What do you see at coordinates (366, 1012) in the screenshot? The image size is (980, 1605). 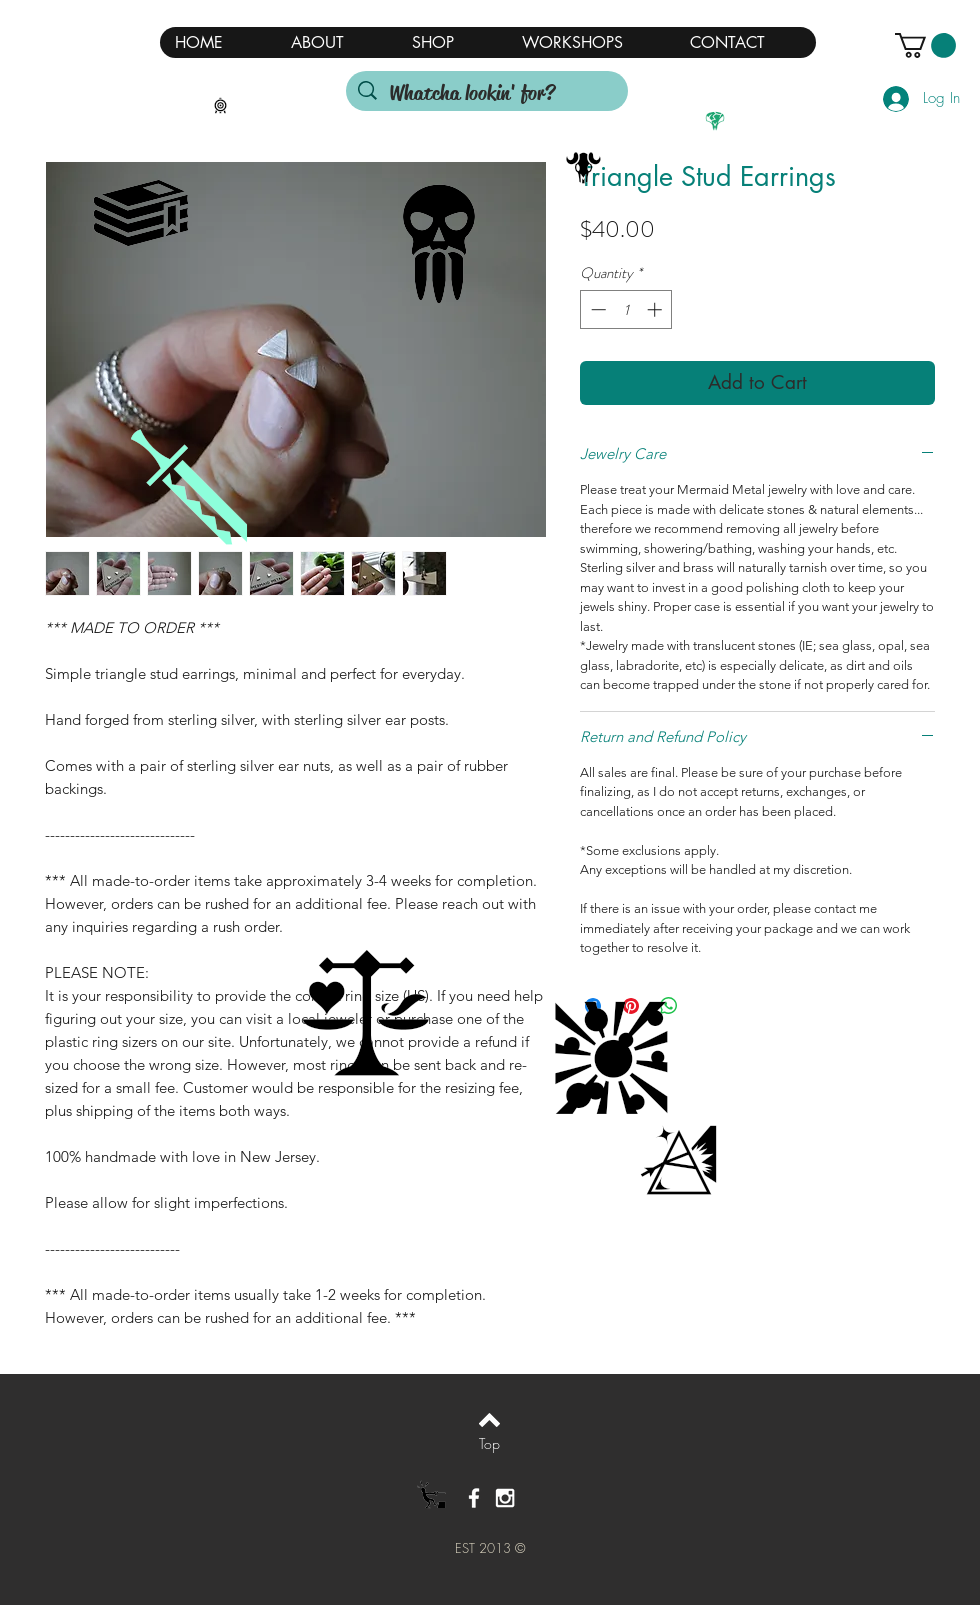 I see `balance between love and nature` at bounding box center [366, 1012].